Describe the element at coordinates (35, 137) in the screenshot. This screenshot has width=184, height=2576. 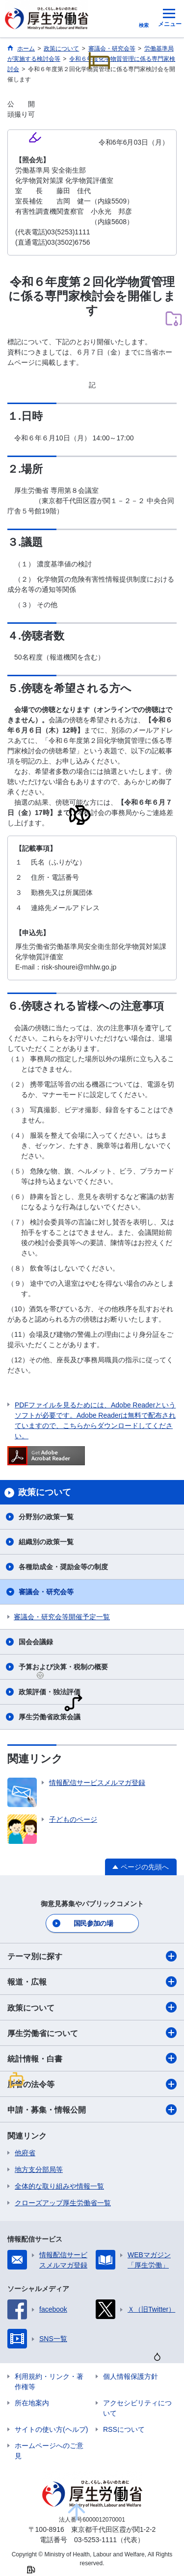
I see `highlight or mark selected text` at that location.